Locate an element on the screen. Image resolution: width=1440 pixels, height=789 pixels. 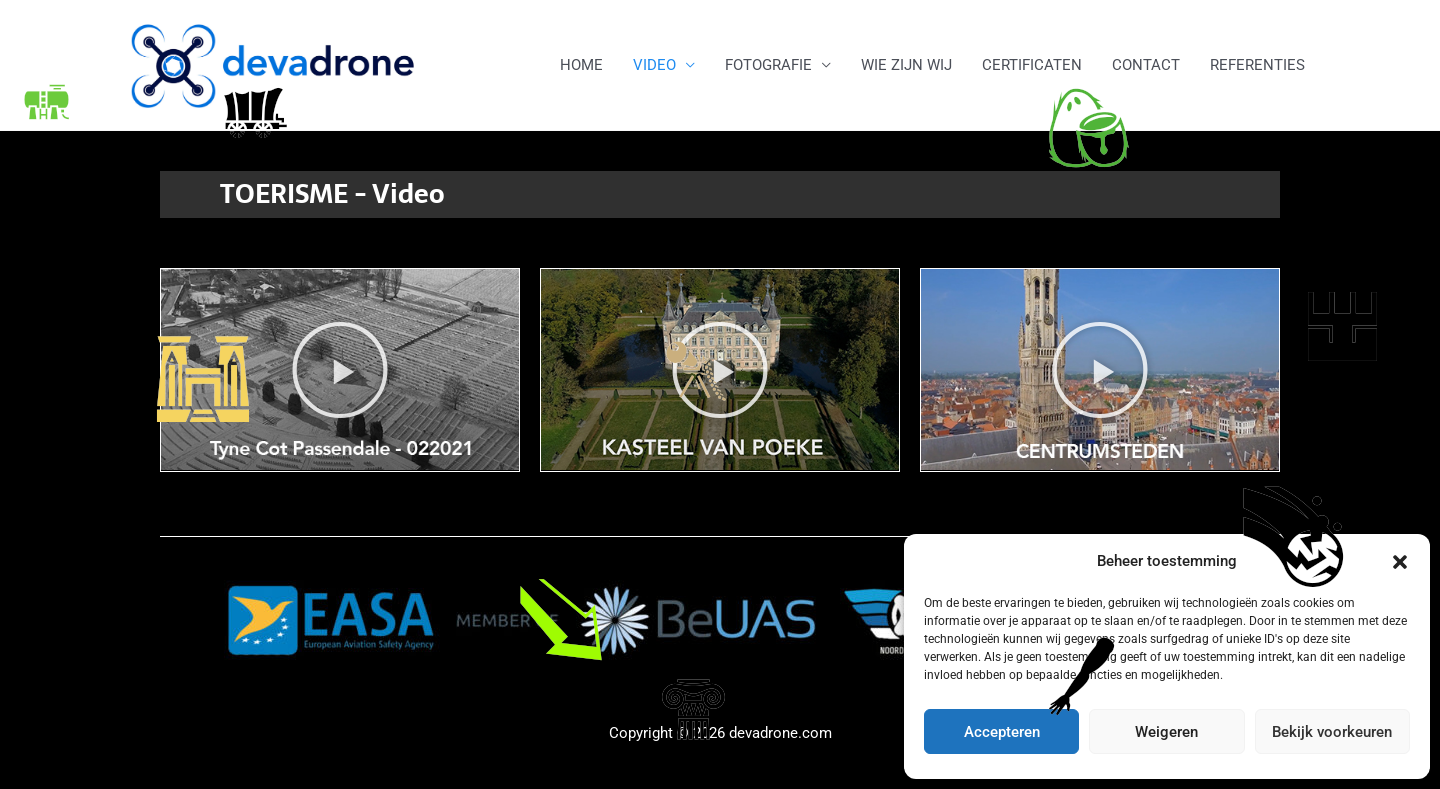
move object to bottom-right corner is located at coordinates (561, 620).